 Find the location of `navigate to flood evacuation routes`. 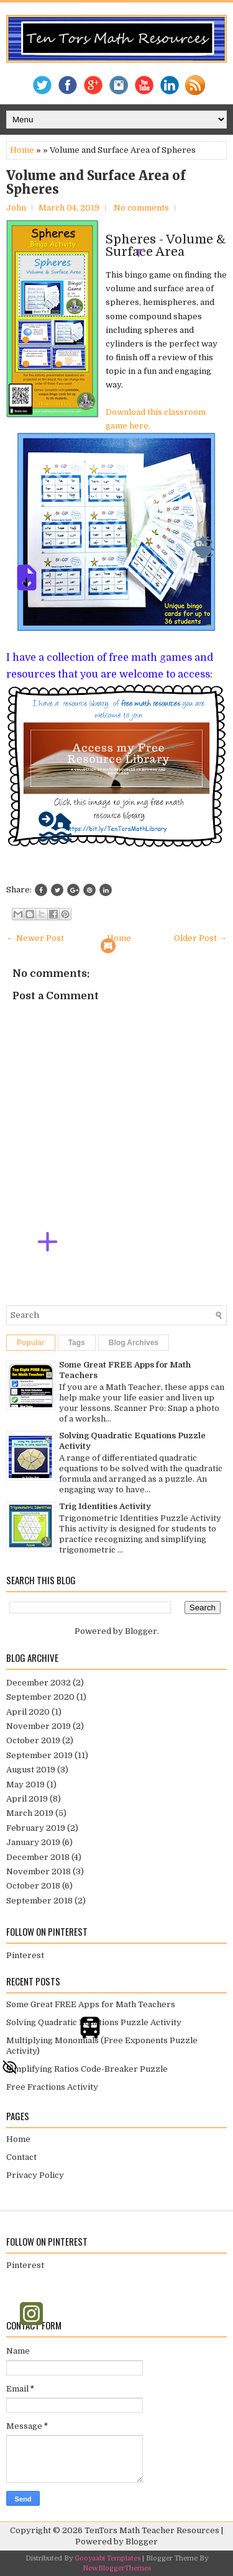

navigate to flood evacuation routes is located at coordinates (55, 827).